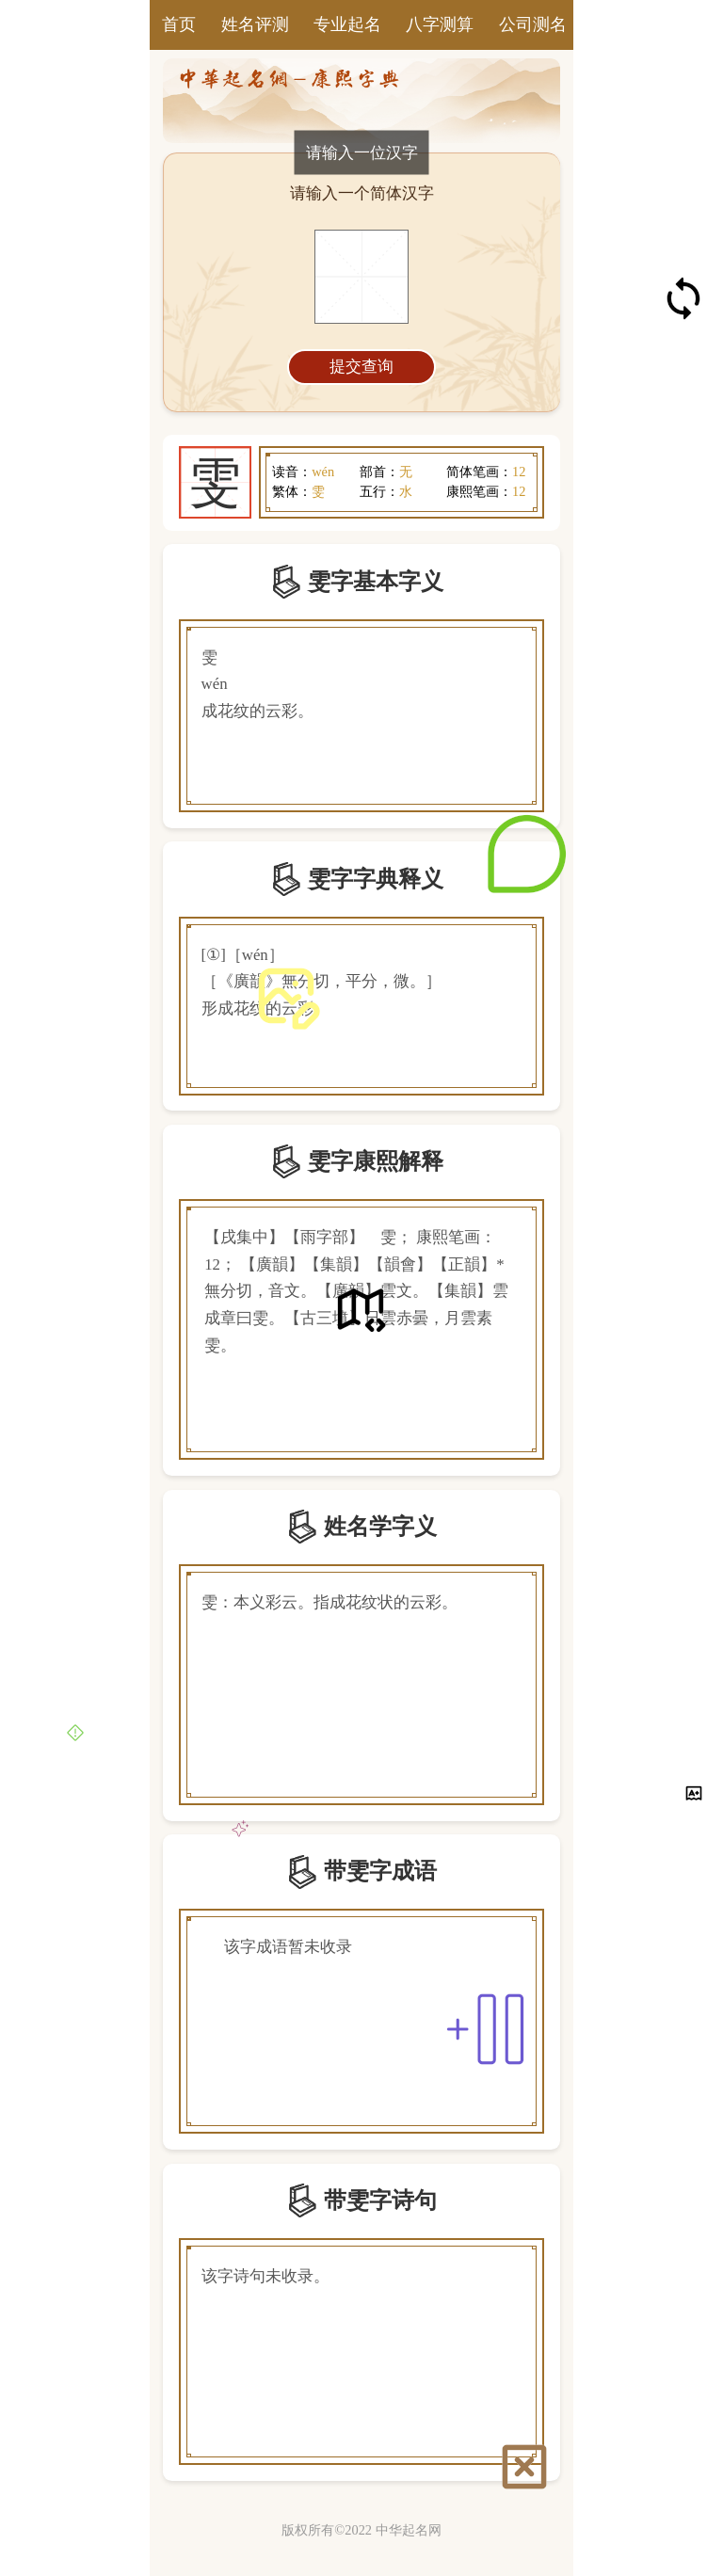 This screenshot has width=723, height=2576. Describe the element at coordinates (525, 856) in the screenshot. I see `open chat or messaging` at that location.